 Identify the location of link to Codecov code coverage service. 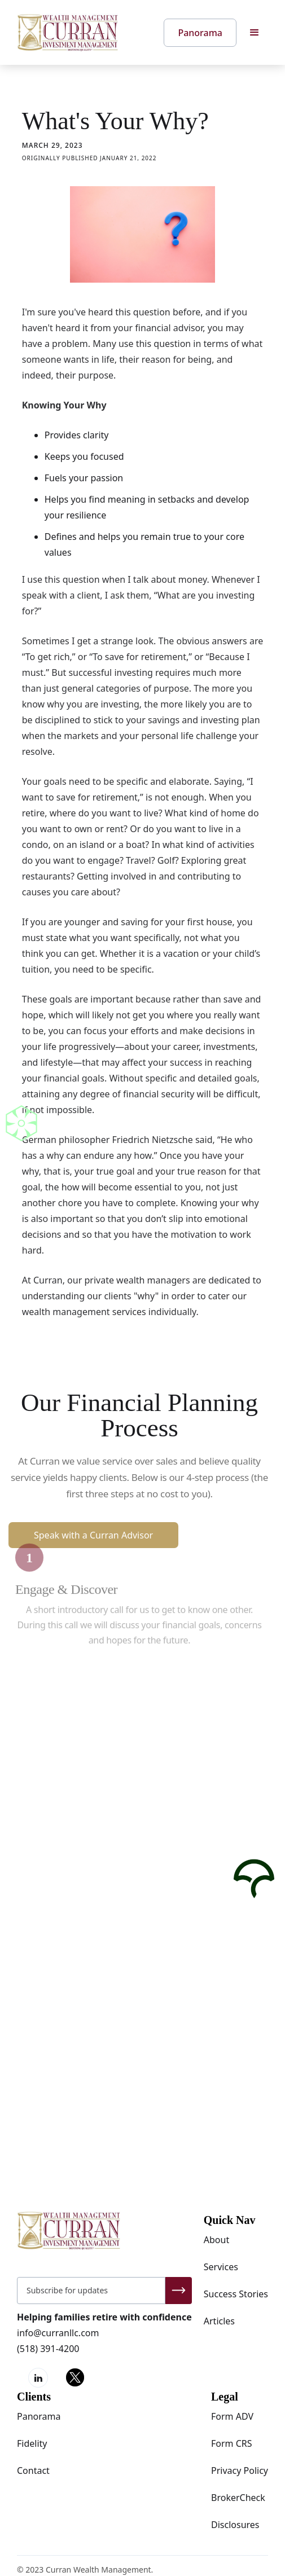
(254, 1879).